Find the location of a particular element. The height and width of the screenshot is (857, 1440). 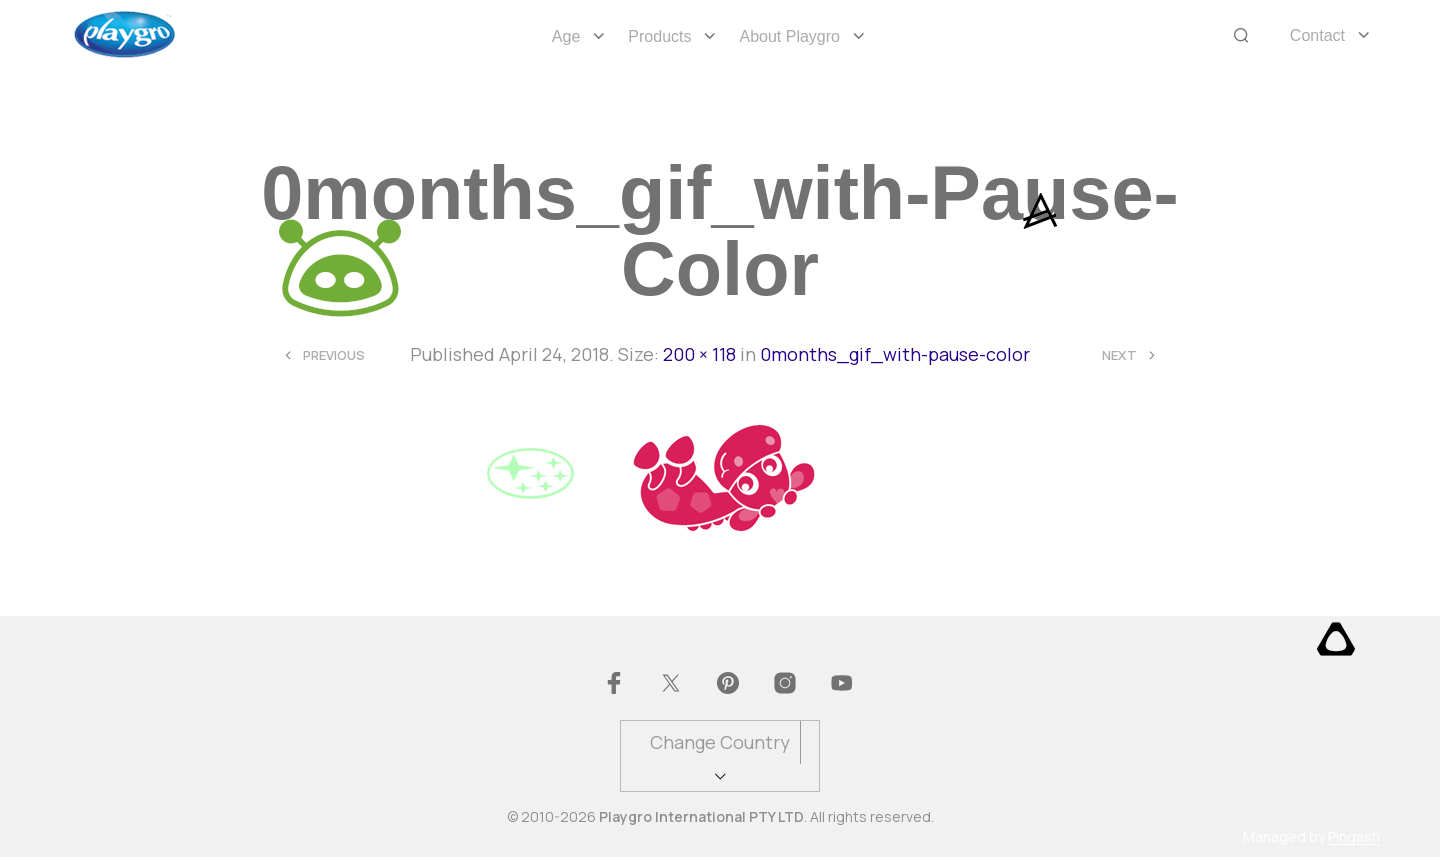

open the Actual Budget app is located at coordinates (1040, 211).